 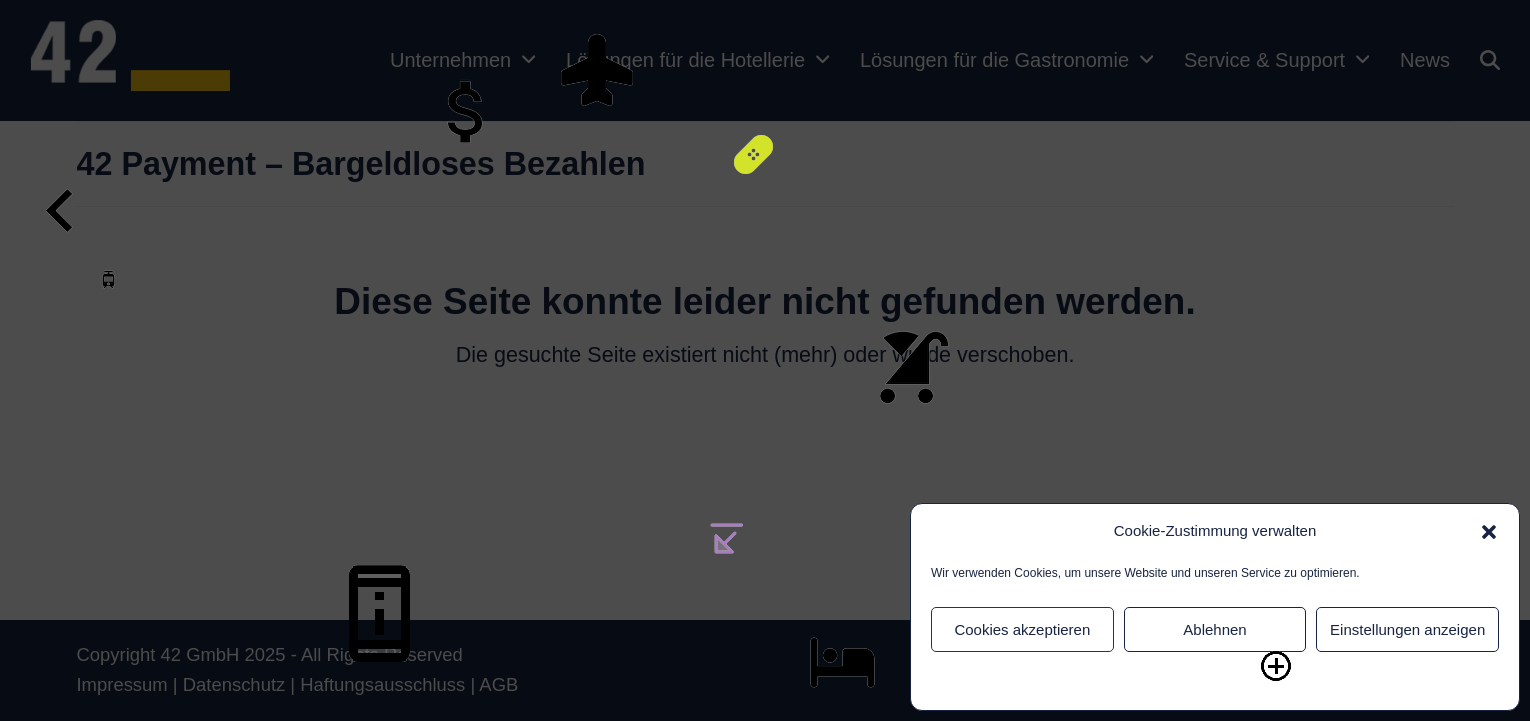 What do you see at coordinates (753, 154) in the screenshot?
I see `access first aid or medical resources` at bounding box center [753, 154].